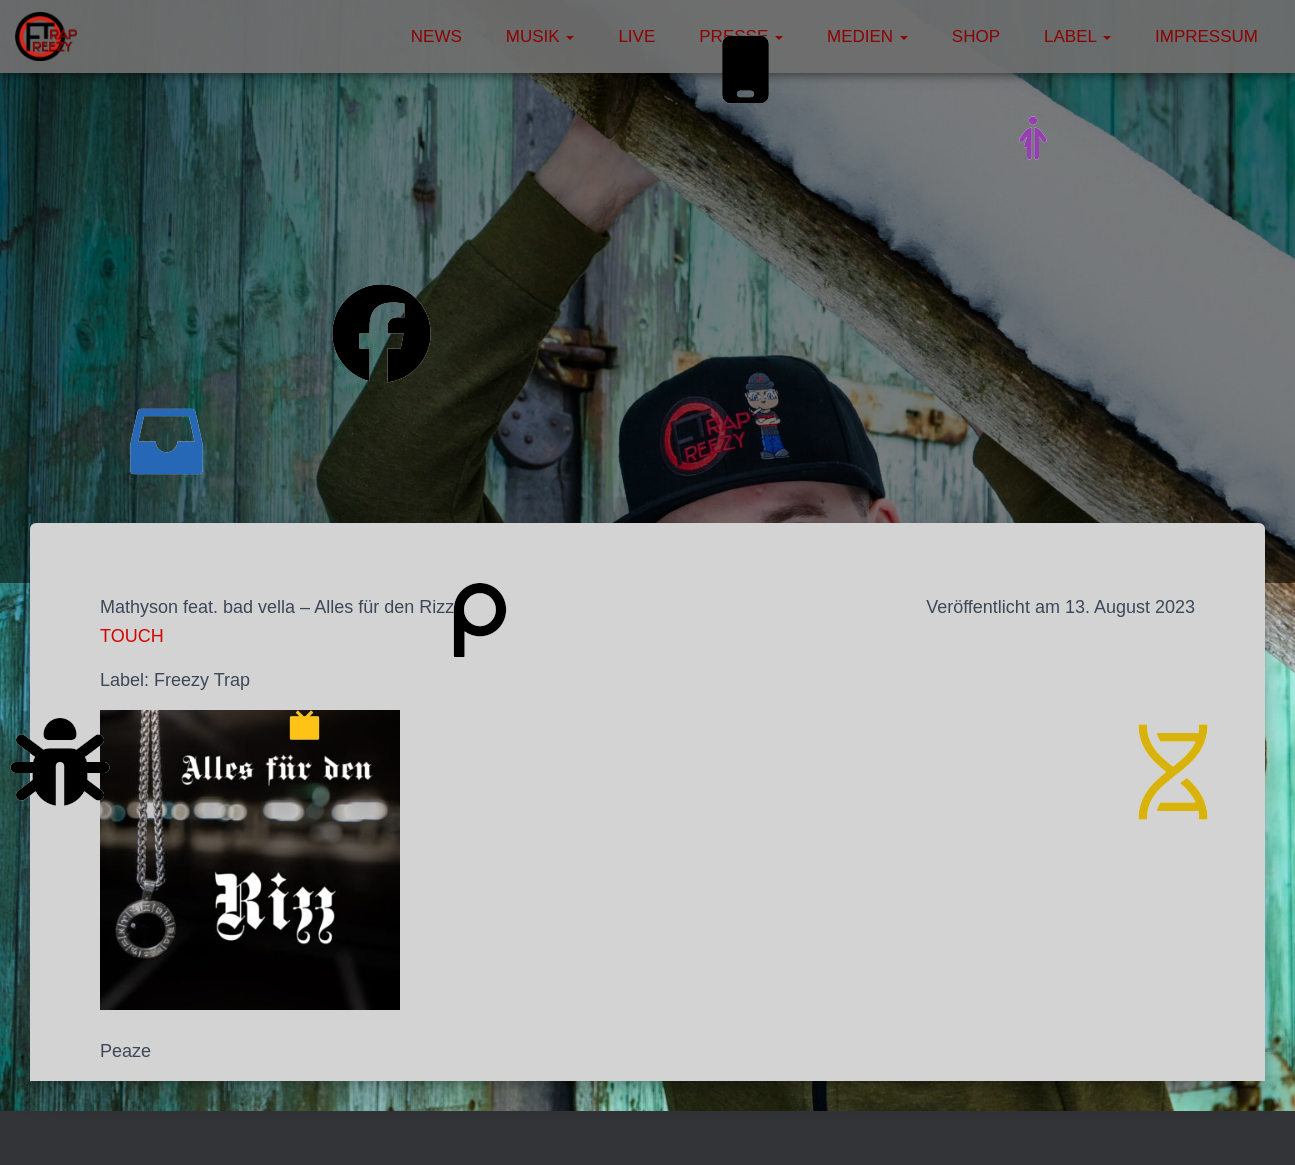 This screenshot has height=1165, width=1295. Describe the element at coordinates (166, 441) in the screenshot. I see `view inbox messages` at that location.